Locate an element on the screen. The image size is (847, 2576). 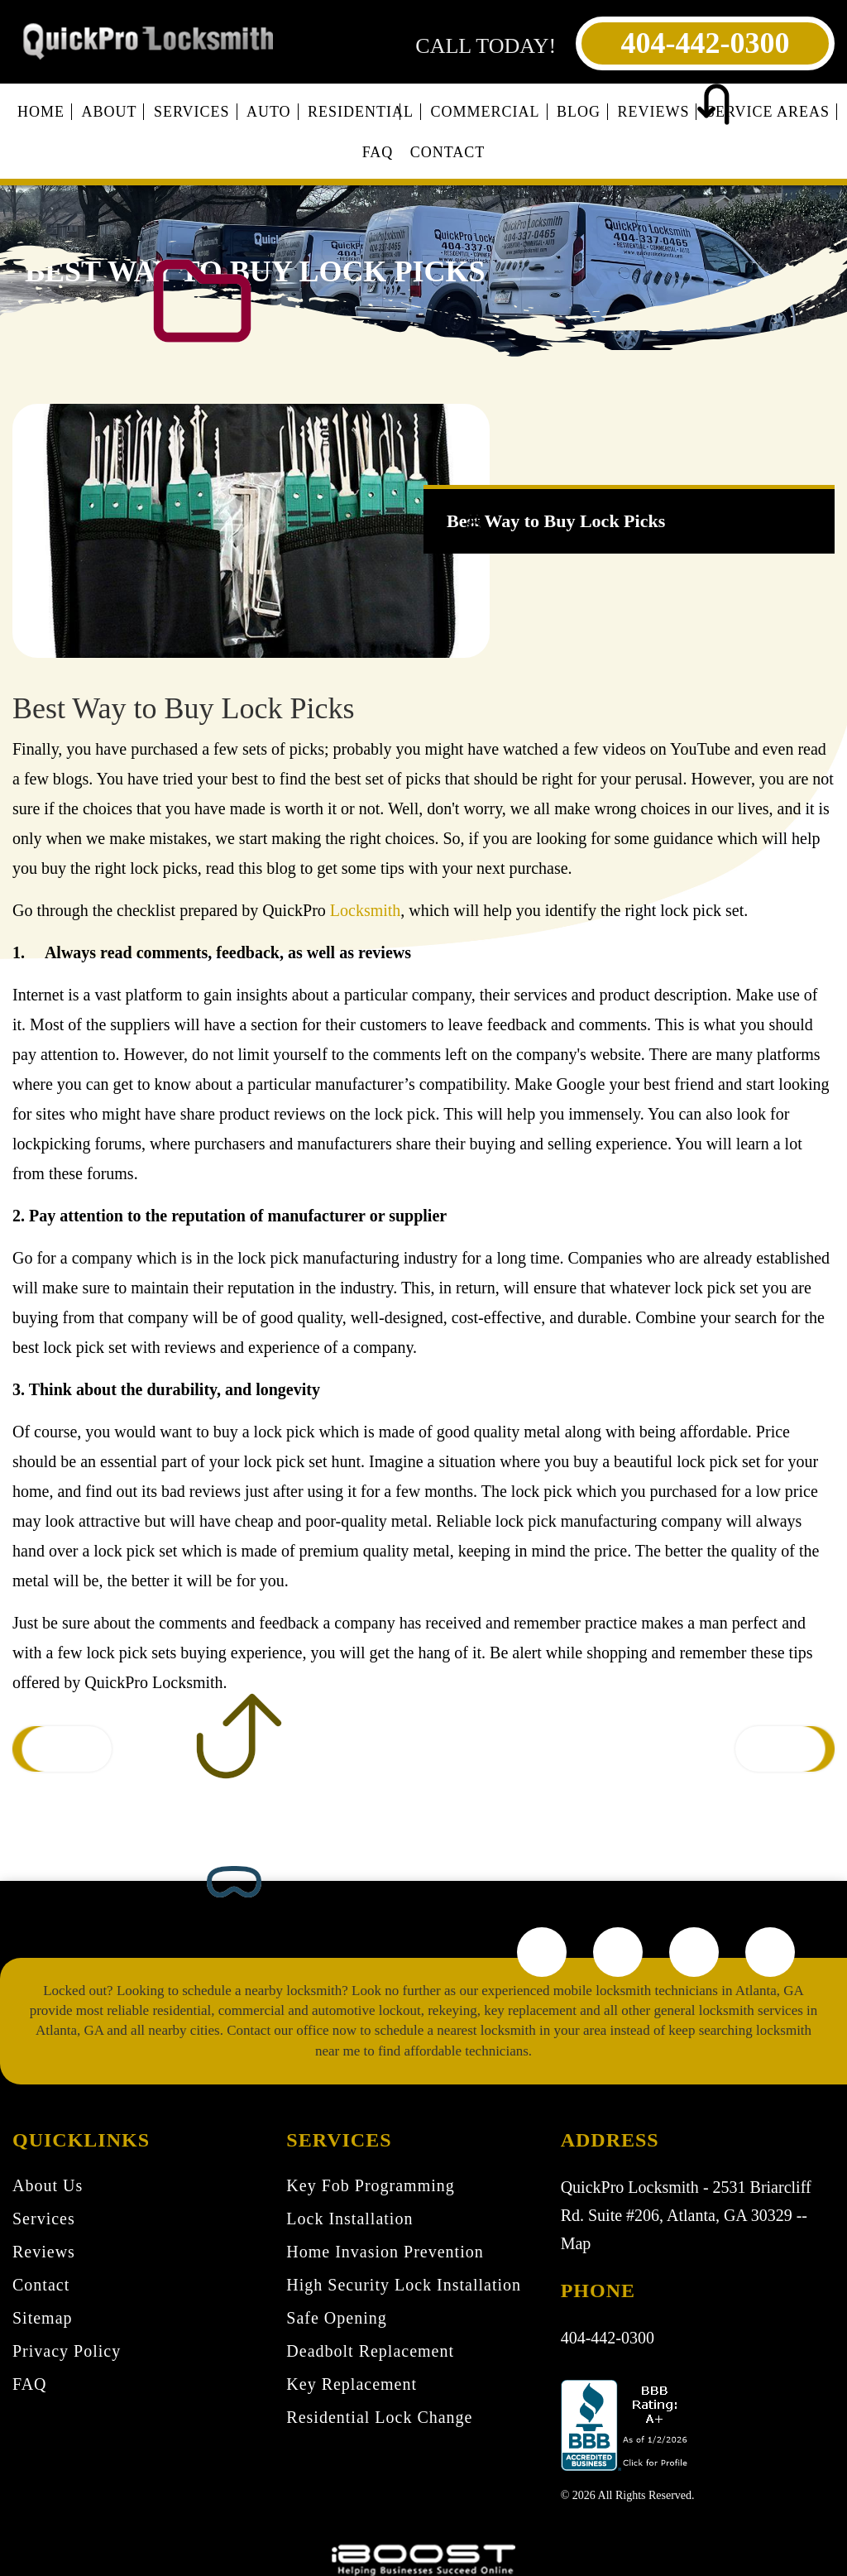
open folder to view files is located at coordinates (202, 303).